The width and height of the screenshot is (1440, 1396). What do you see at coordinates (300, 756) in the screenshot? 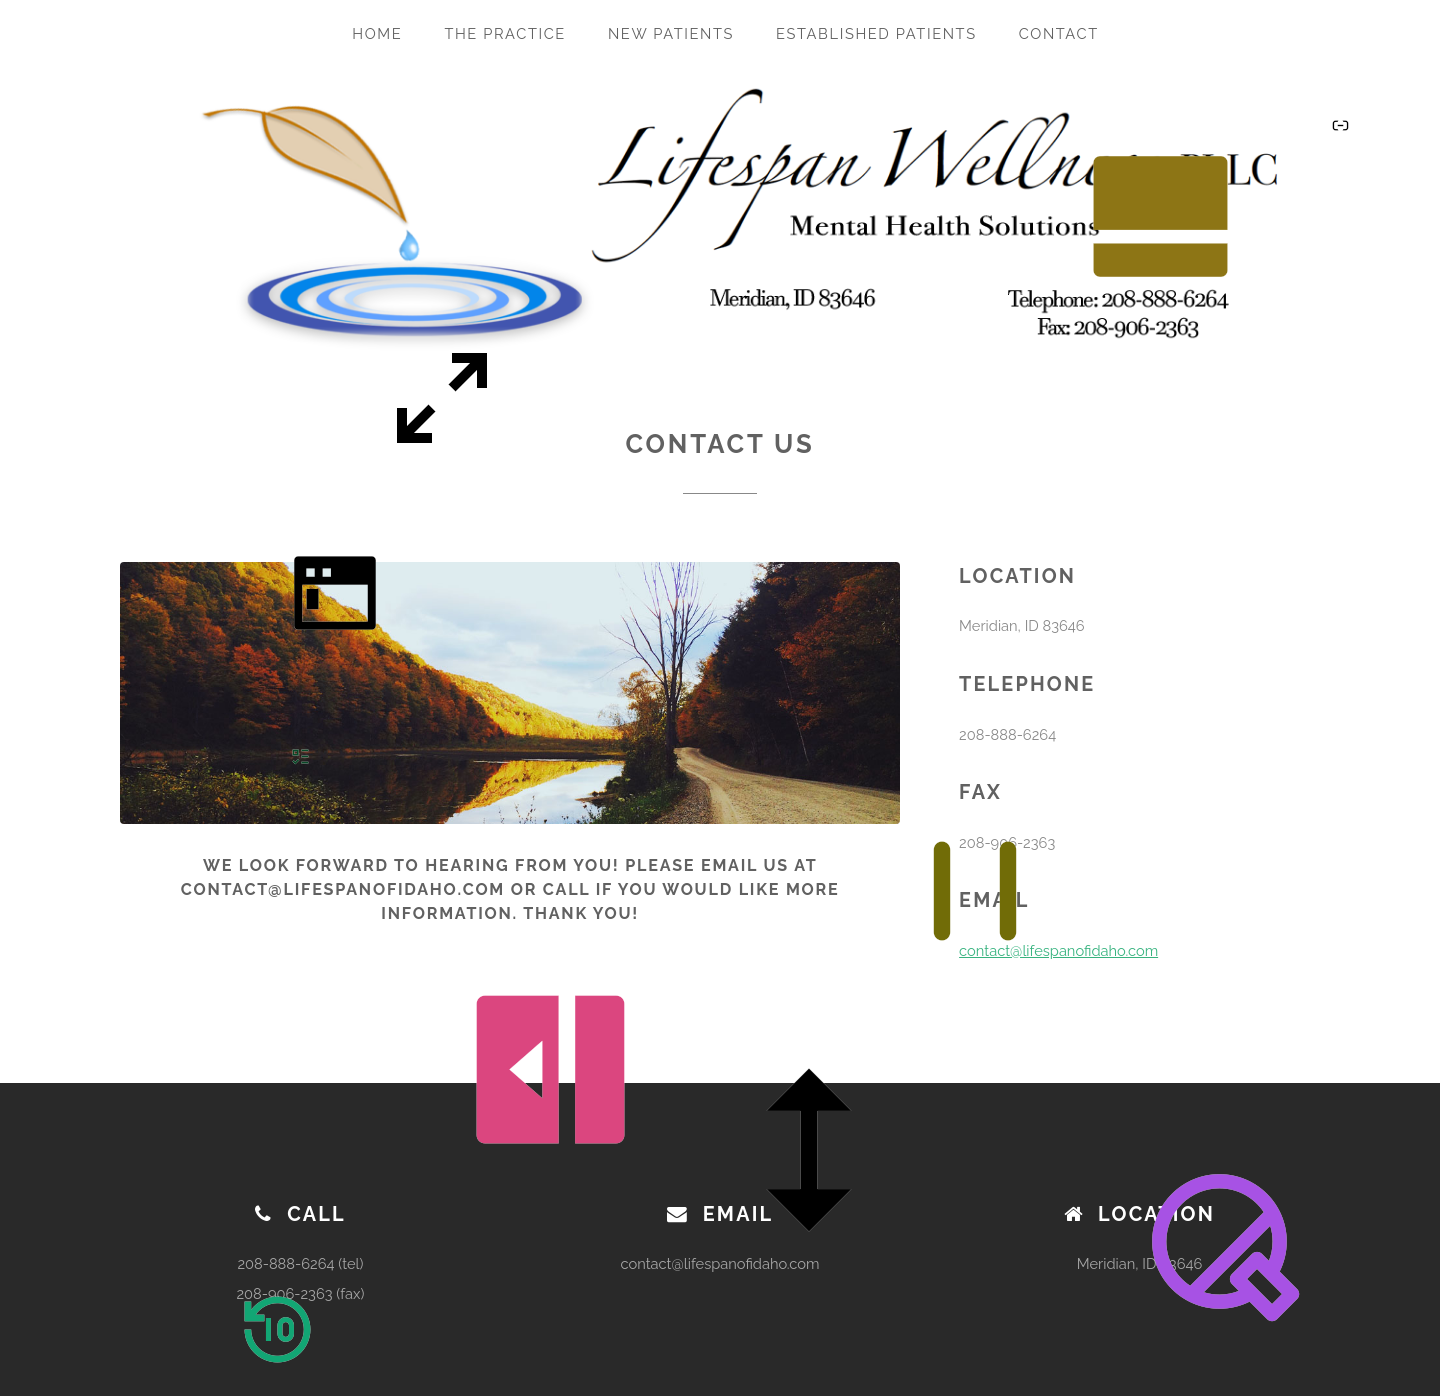
I see `view completed tasks in a checklist` at bounding box center [300, 756].